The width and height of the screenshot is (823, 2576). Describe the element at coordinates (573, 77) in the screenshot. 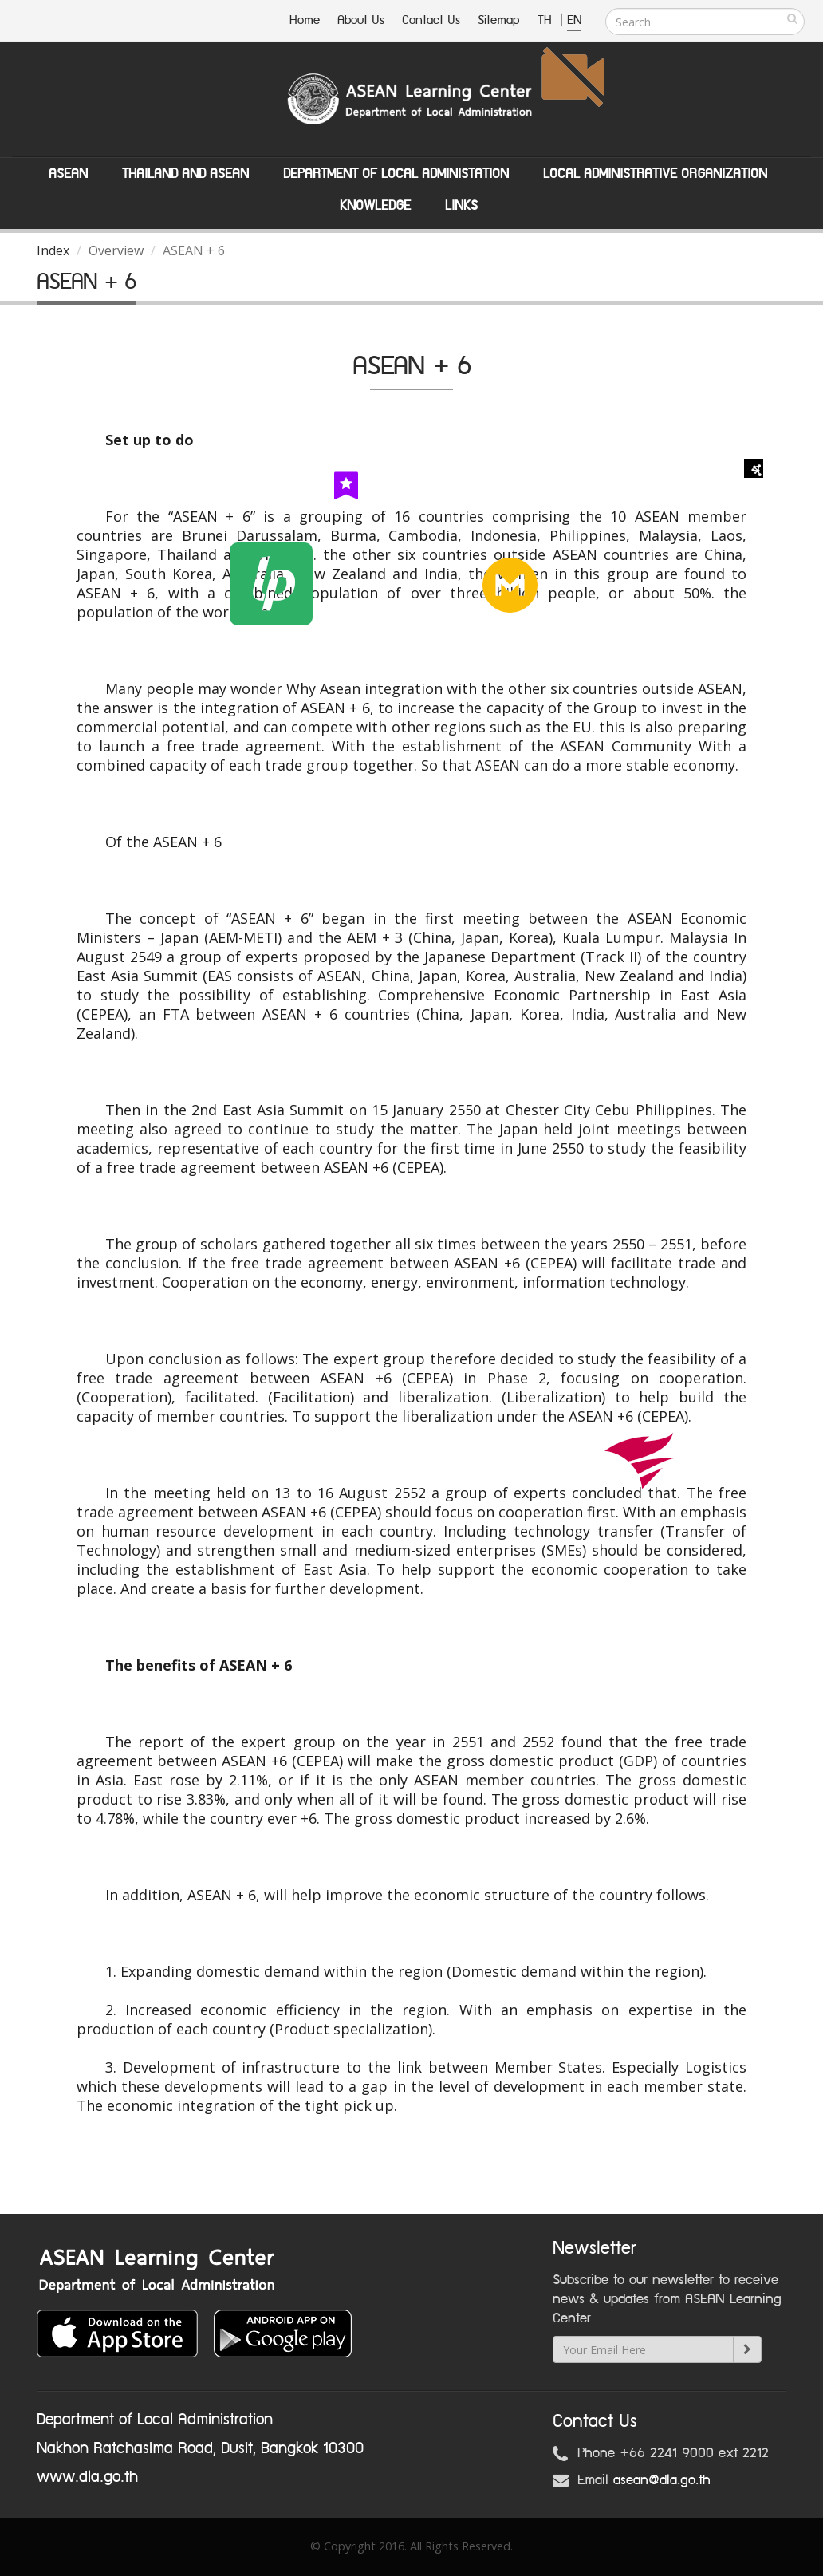

I see `turn off camera or disable video` at that location.